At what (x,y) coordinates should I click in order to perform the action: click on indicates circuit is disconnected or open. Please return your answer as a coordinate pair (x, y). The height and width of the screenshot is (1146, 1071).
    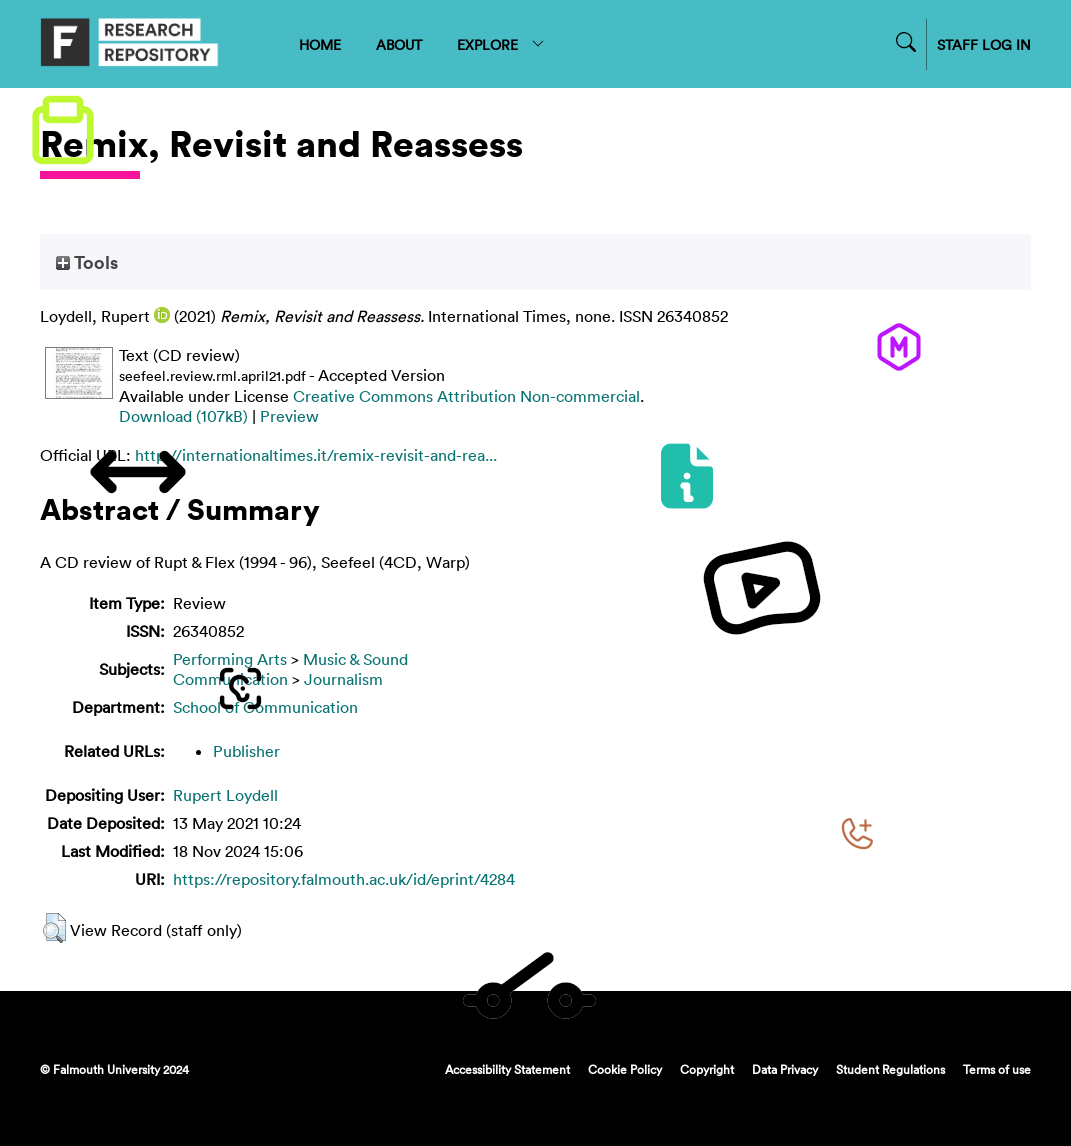
    Looking at the image, I should click on (529, 1000).